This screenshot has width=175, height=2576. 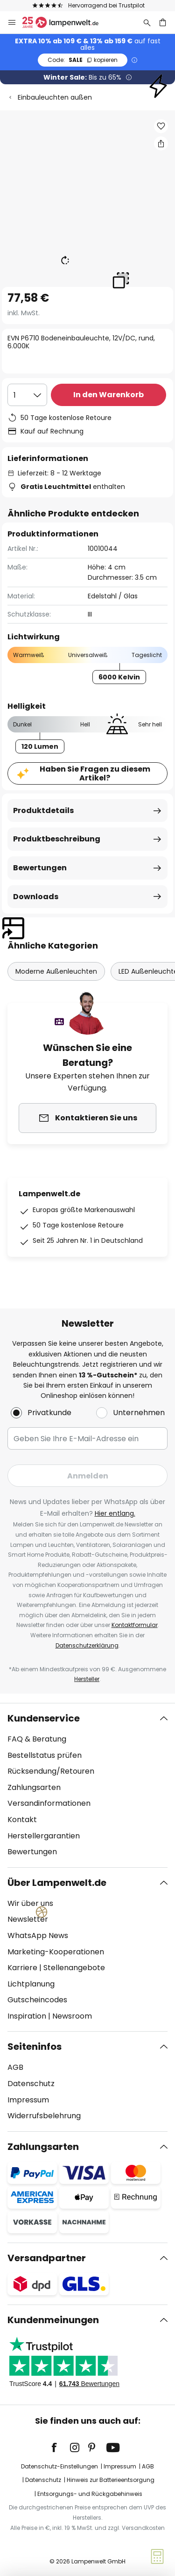 I want to click on create a symbolic link to this project, so click(x=13, y=928).